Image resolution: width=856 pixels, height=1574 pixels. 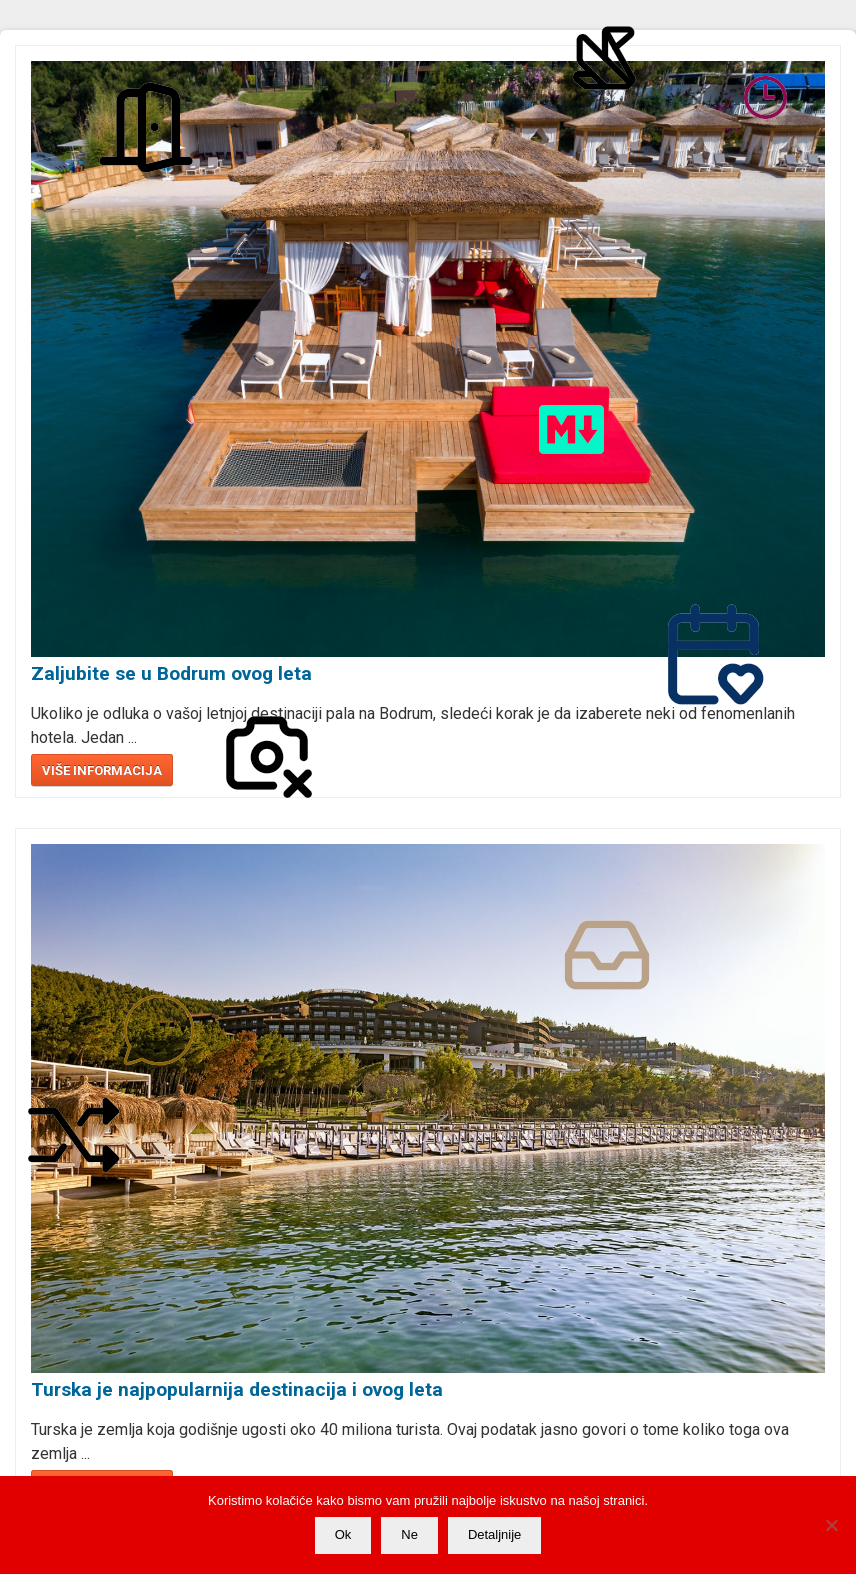 I want to click on shuffle or randomize playback order, so click(x=72, y=1135).